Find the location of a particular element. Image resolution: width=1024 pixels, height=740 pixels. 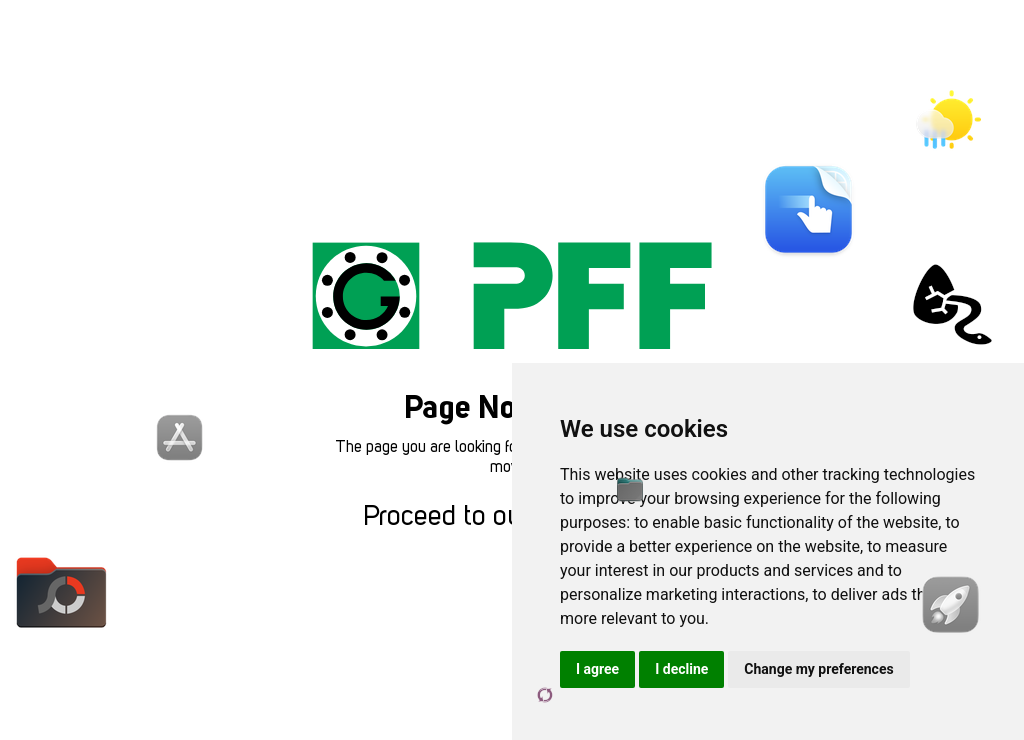

refresh or reload content is located at coordinates (545, 695).